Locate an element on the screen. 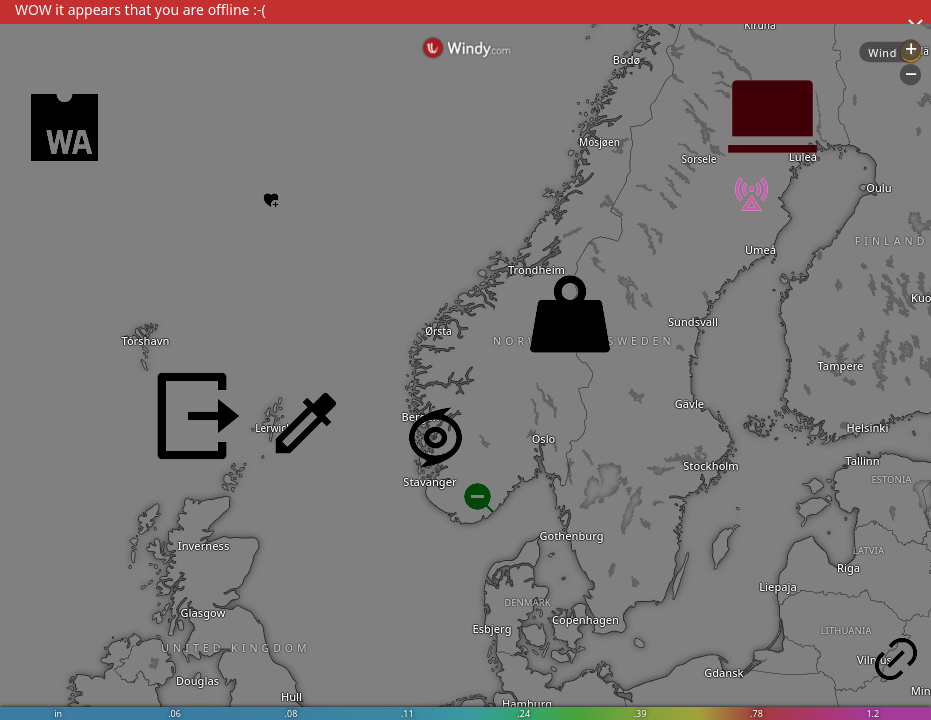 The width and height of the screenshot is (931, 720). view item weight or mass is located at coordinates (570, 316).